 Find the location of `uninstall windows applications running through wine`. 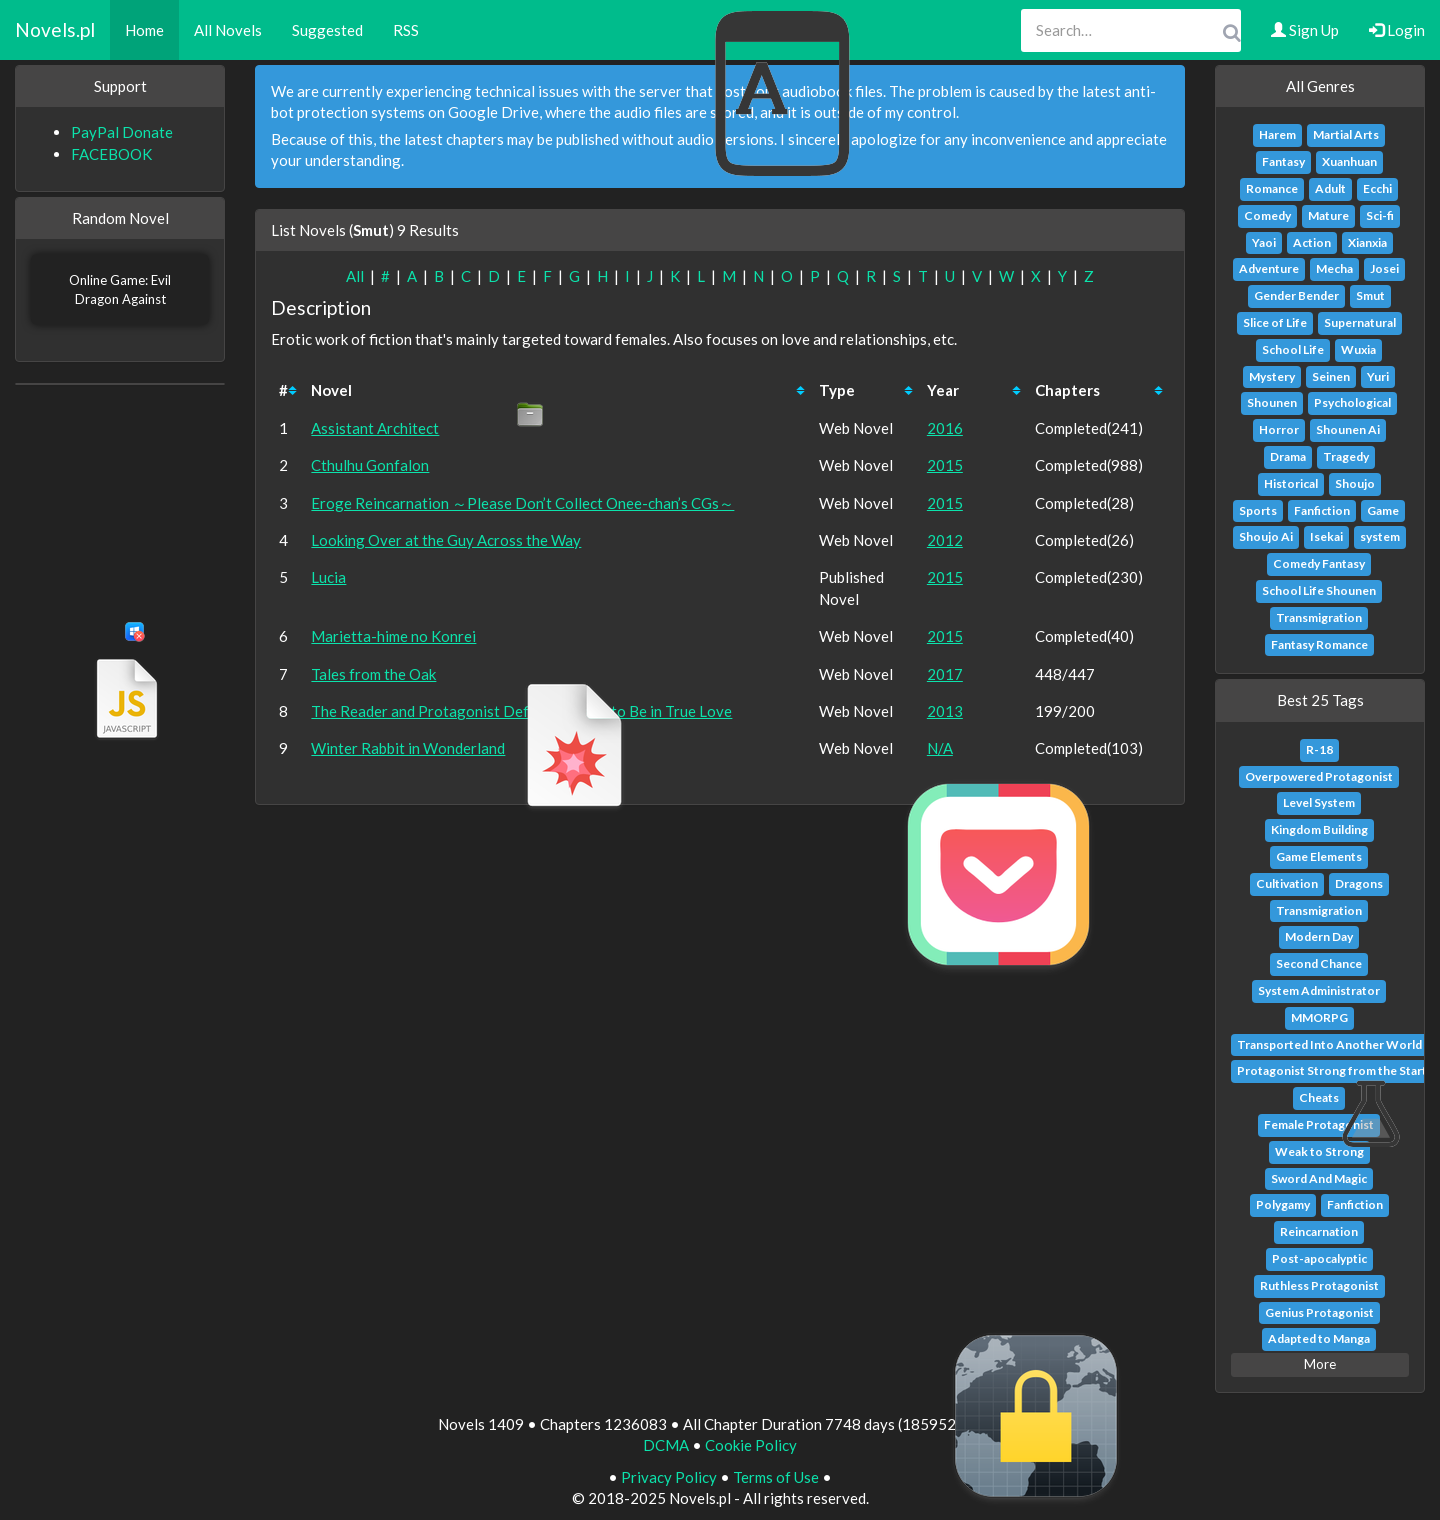

uninstall windows applications running through wine is located at coordinates (134, 631).